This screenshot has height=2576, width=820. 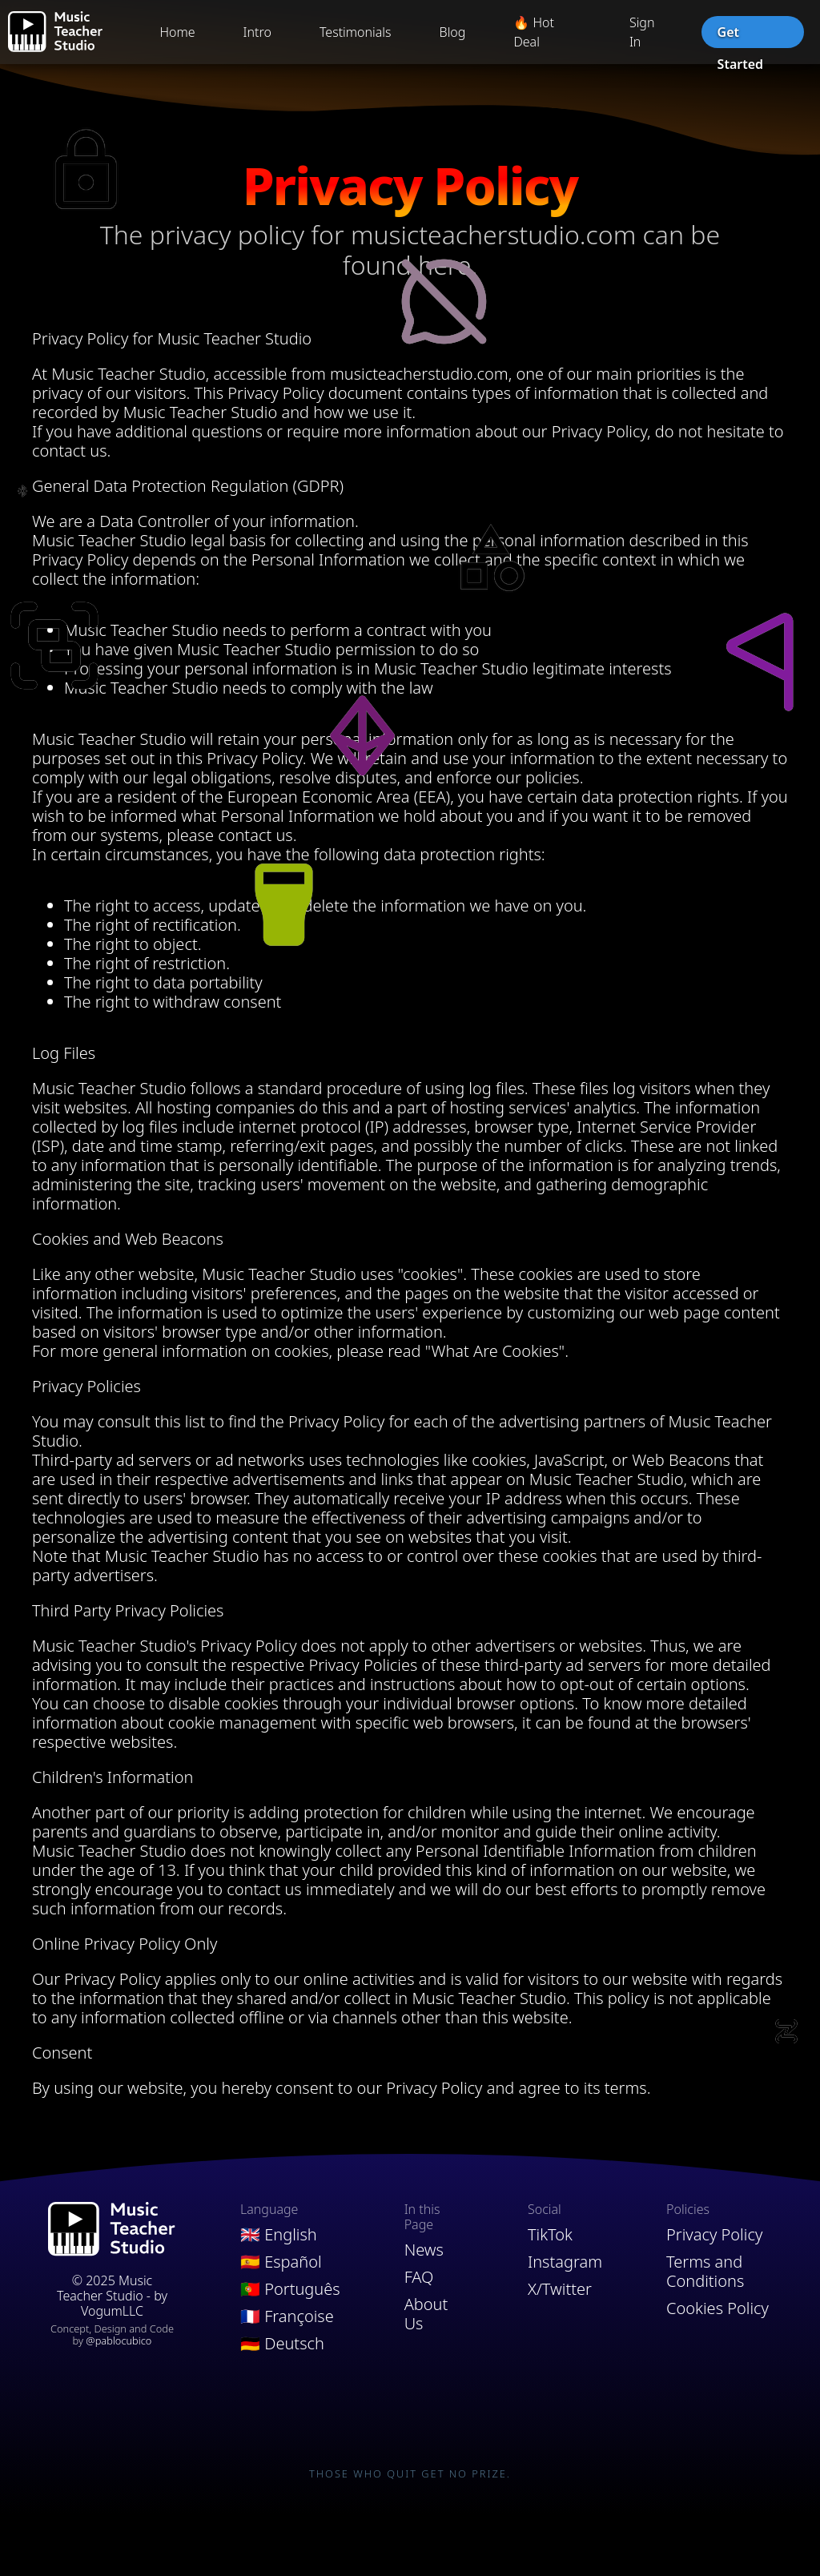 I want to click on lock or secure this item, so click(x=86, y=171).